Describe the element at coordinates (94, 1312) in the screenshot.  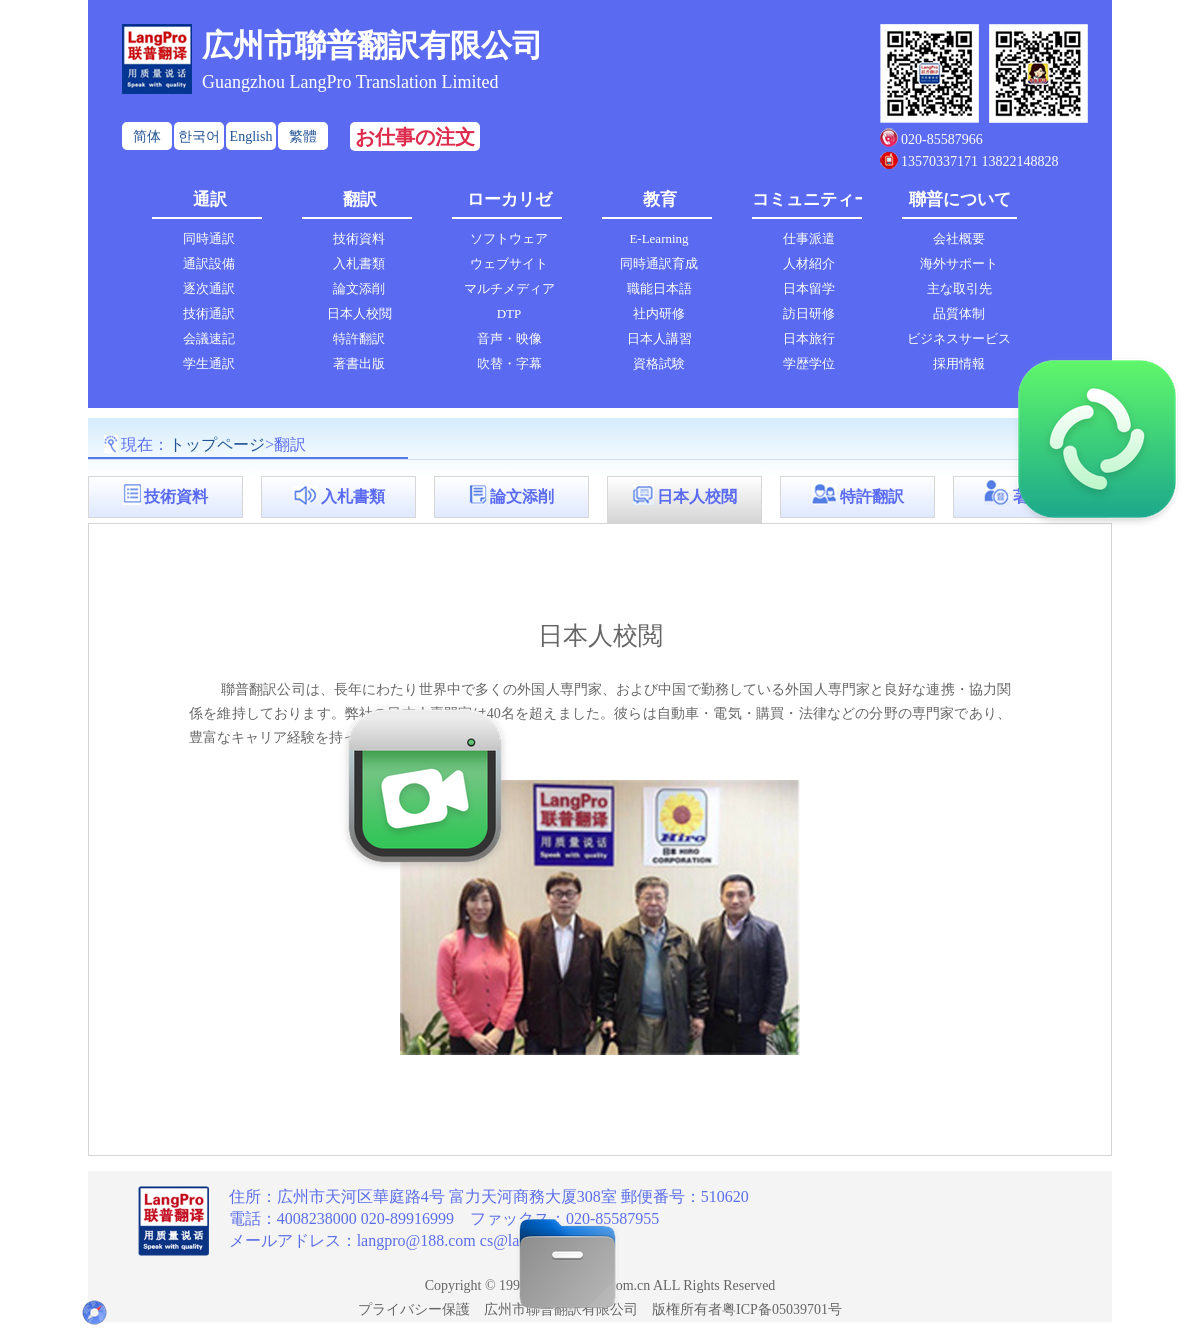
I see `open web browser` at that location.